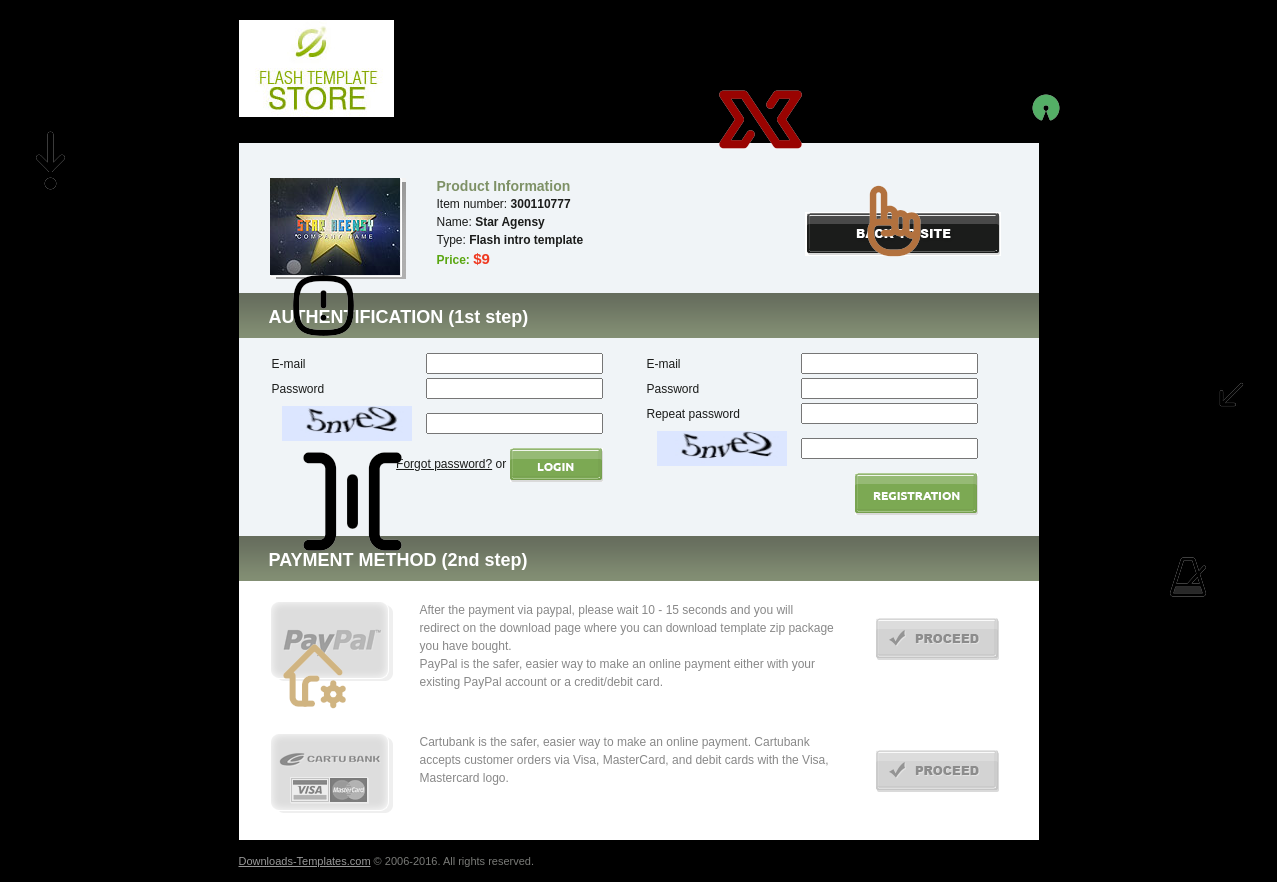 This screenshot has width=1277, height=882. What do you see at coordinates (894, 221) in the screenshot?
I see `tap to select or indicate something` at bounding box center [894, 221].